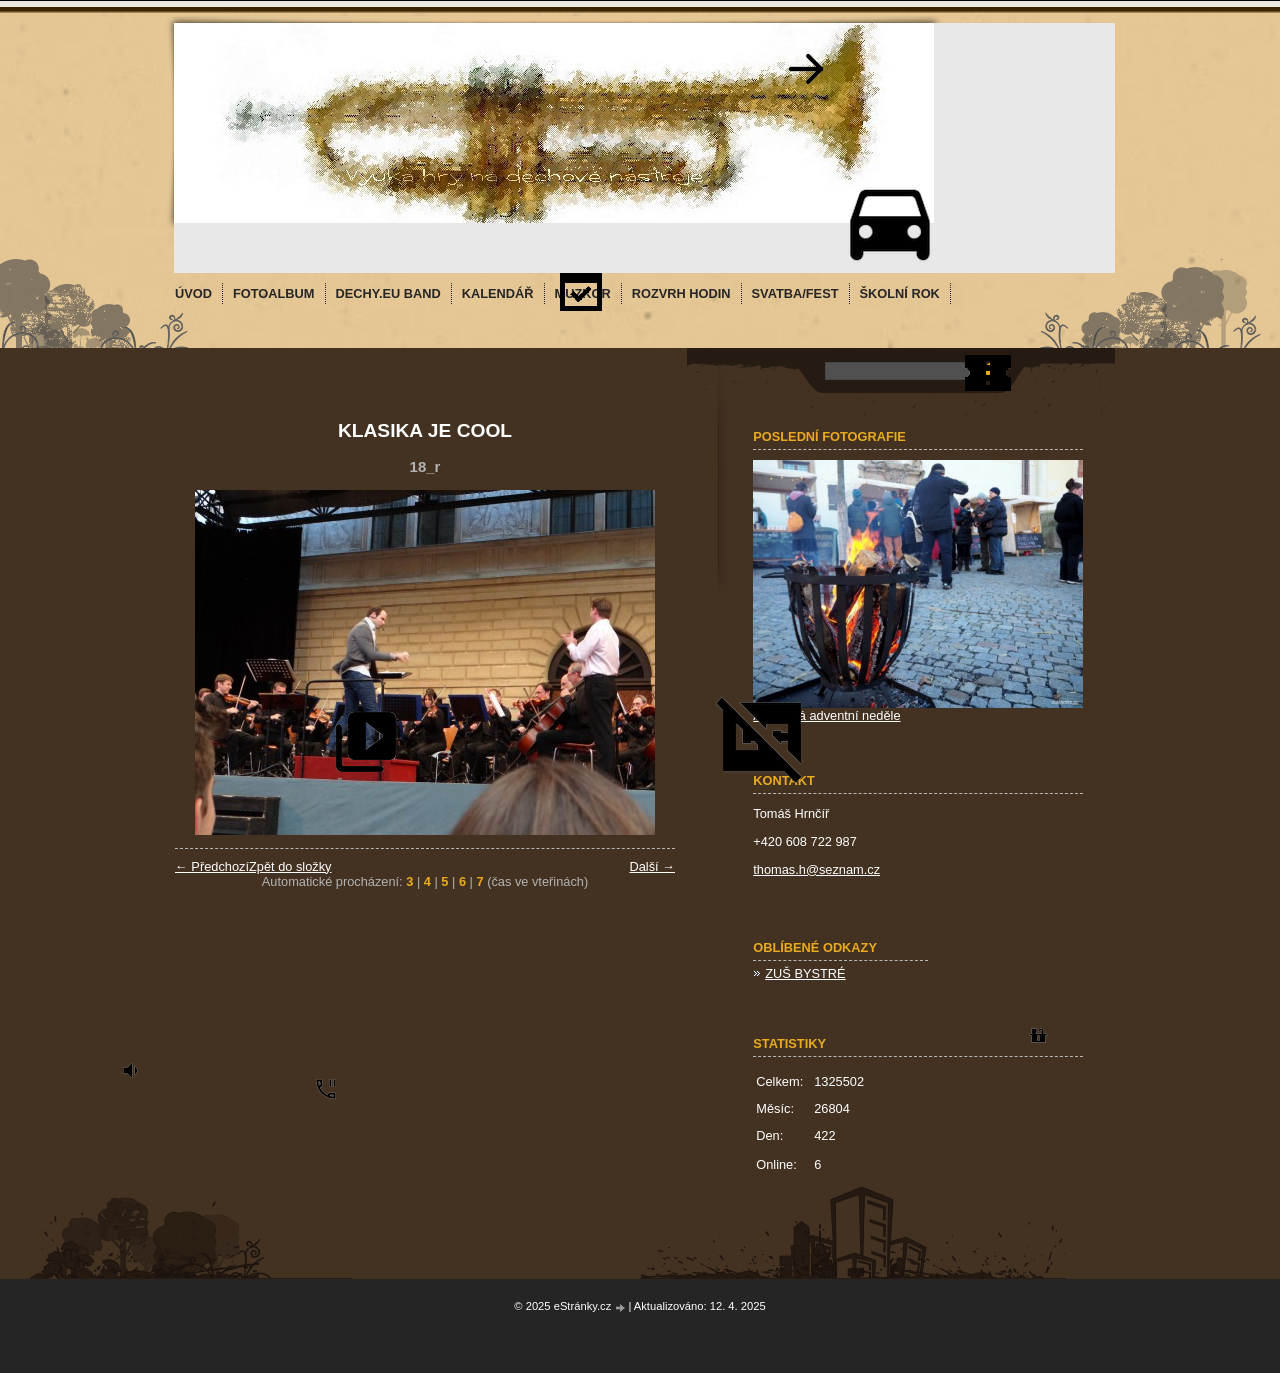 The height and width of the screenshot is (1373, 1280). I want to click on decrease audio volume, so click(130, 1070).